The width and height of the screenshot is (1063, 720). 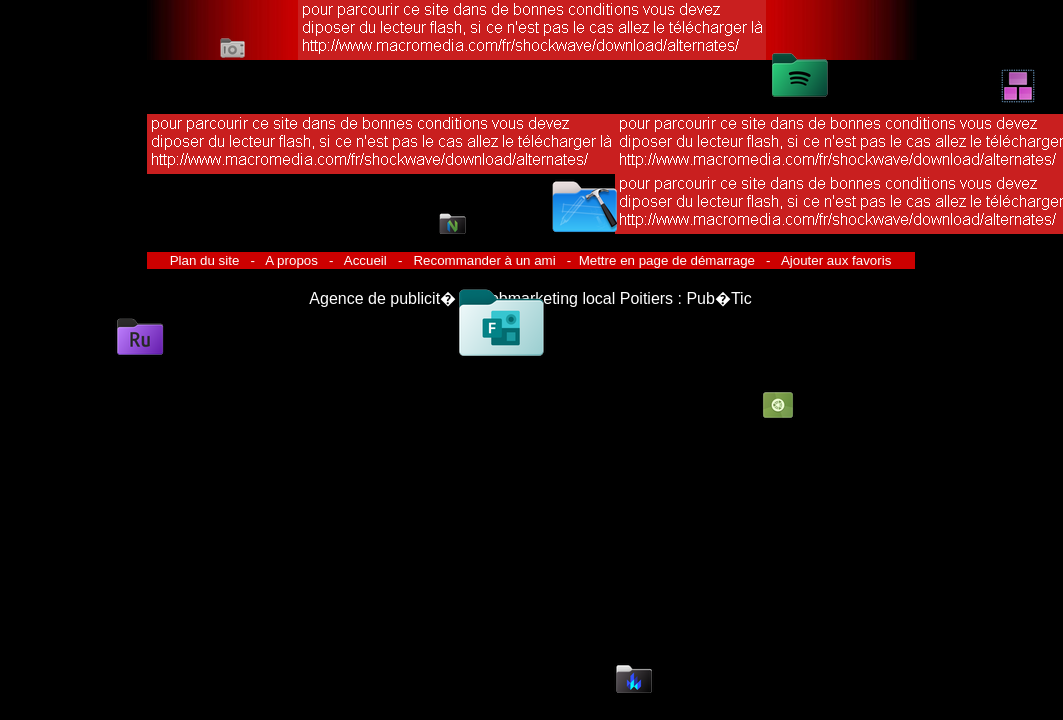 I want to click on access a secure or locked folder, so click(x=232, y=48).